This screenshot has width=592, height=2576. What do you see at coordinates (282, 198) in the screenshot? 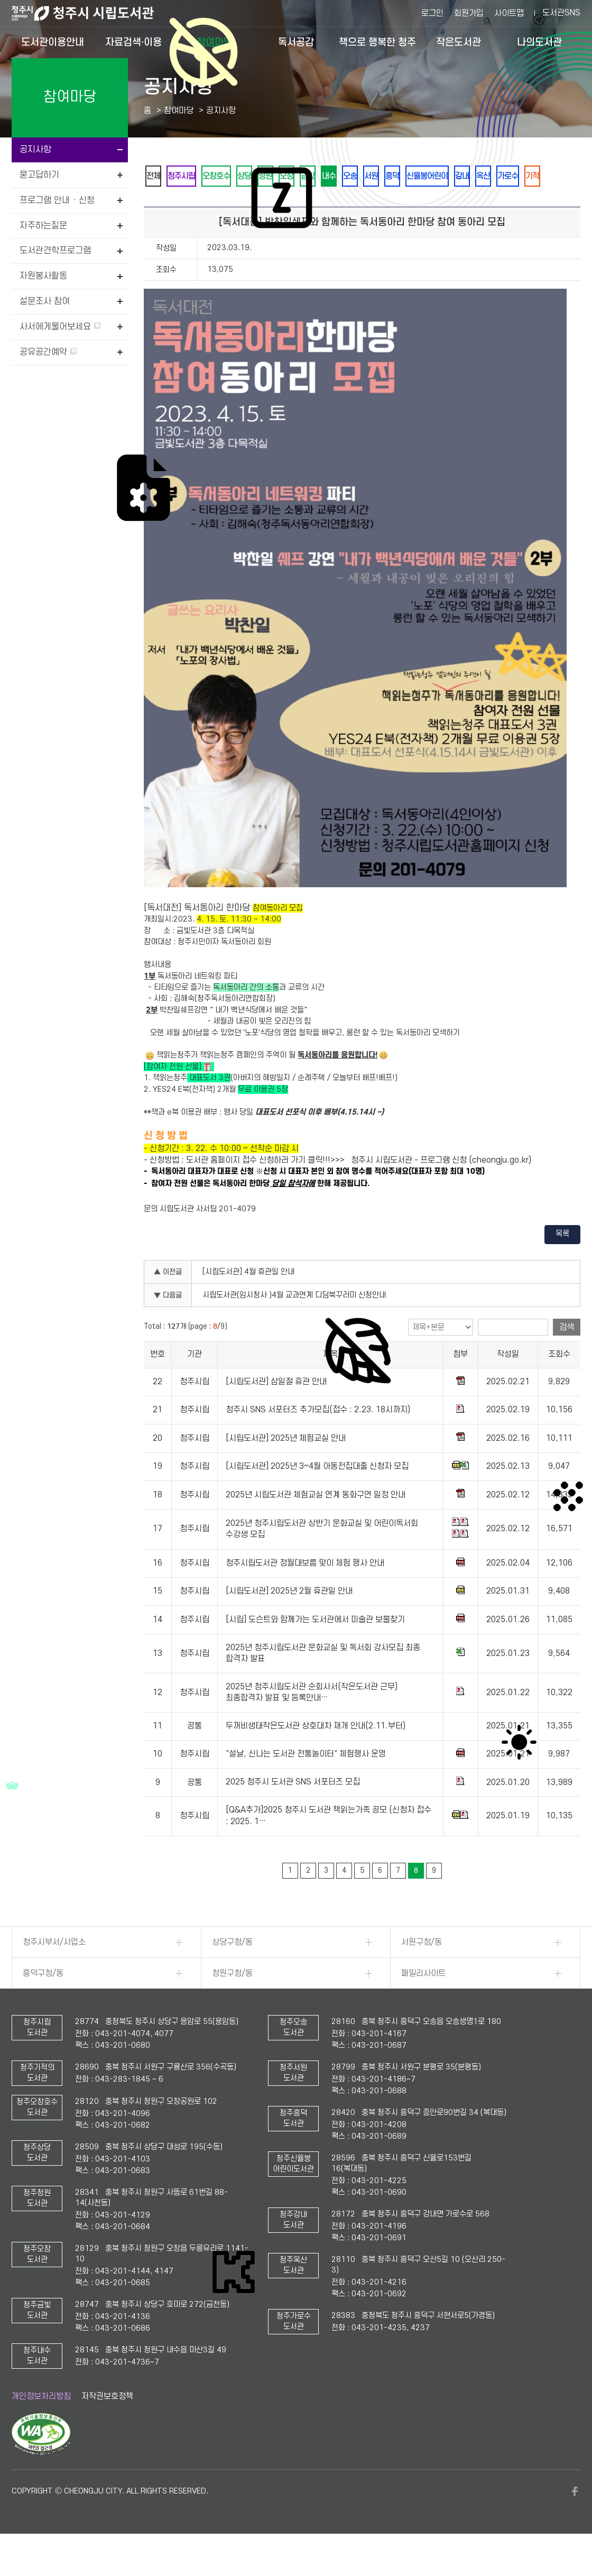
I see `alphabetical sorting option (Z)` at bounding box center [282, 198].